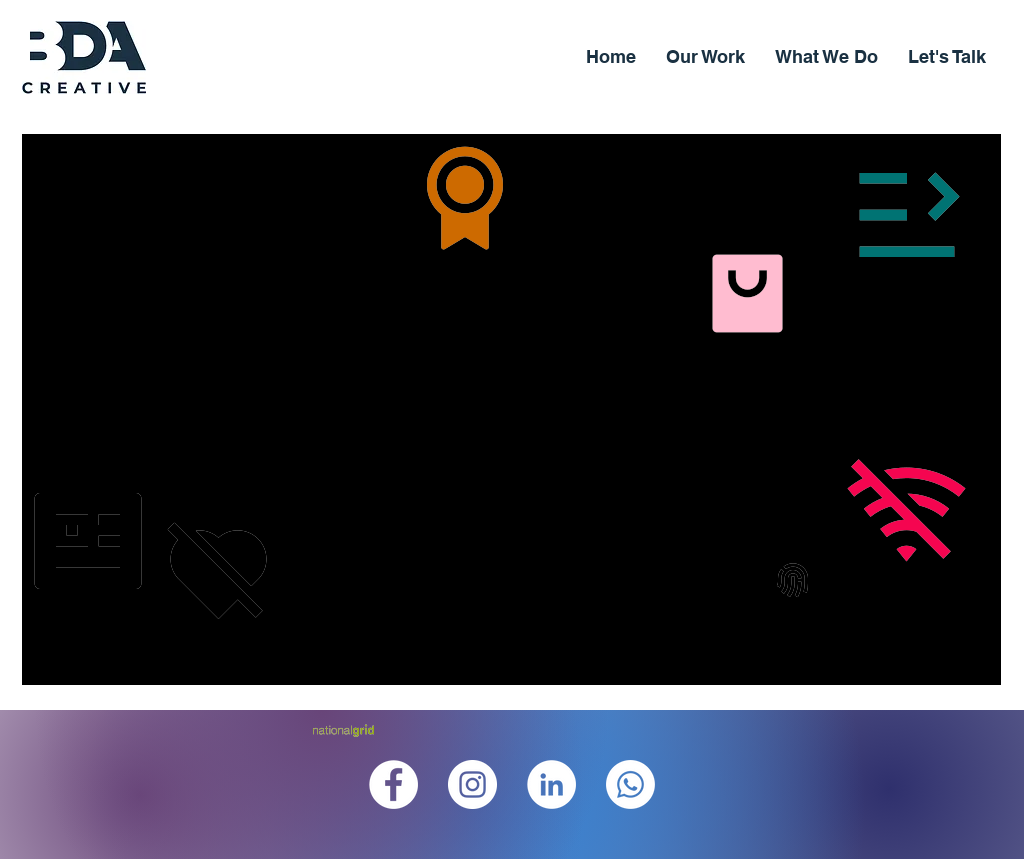 Image resolution: width=1024 pixels, height=859 pixels. Describe the element at coordinates (793, 580) in the screenshot. I see `authenticate using fingerprint recognition` at that location.